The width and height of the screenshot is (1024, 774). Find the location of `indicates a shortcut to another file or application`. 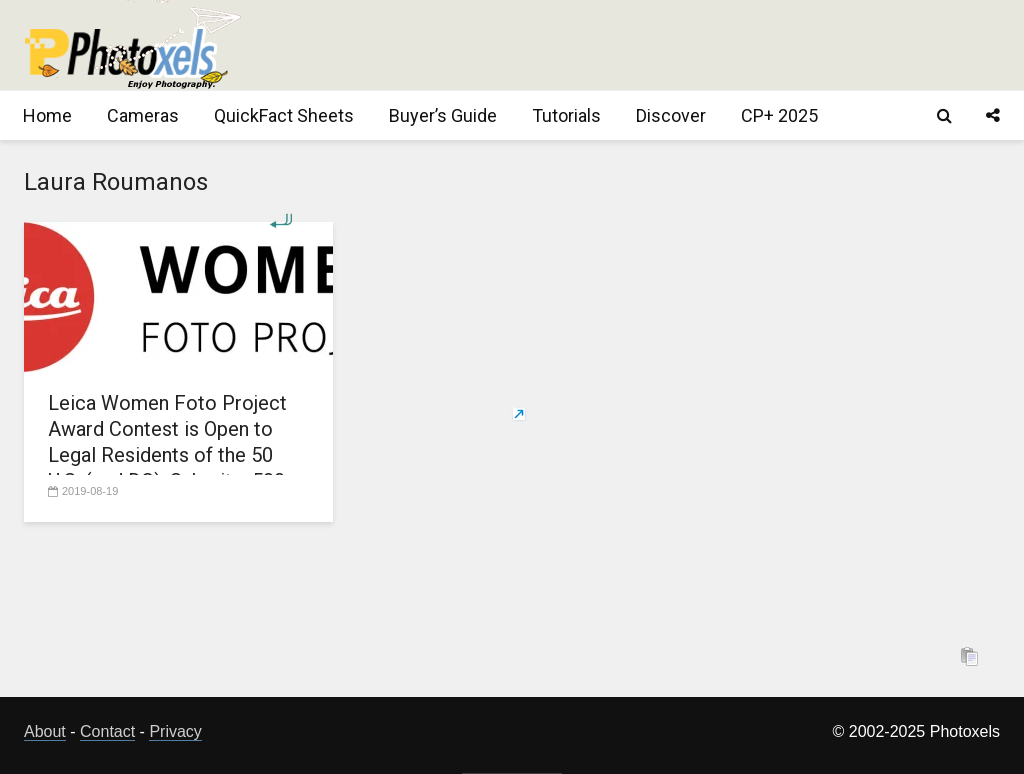

indicates a shortcut to another file or application is located at coordinates (519, 414).